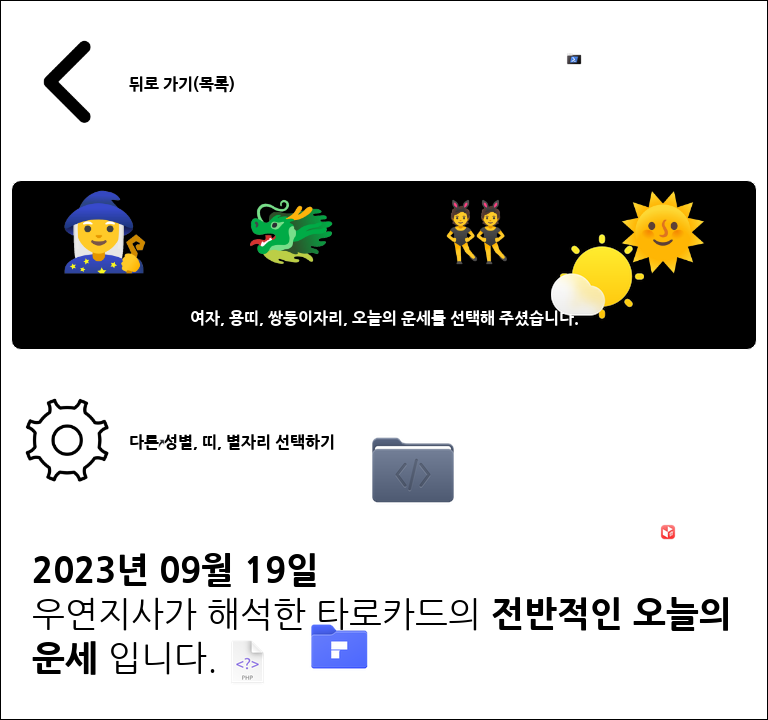 The width and height of the screenshot is (768, 720). Describe the element at coordinates (339, 648) in the screenshot. I see `open wondershare pdfreader documents folder` at that location.